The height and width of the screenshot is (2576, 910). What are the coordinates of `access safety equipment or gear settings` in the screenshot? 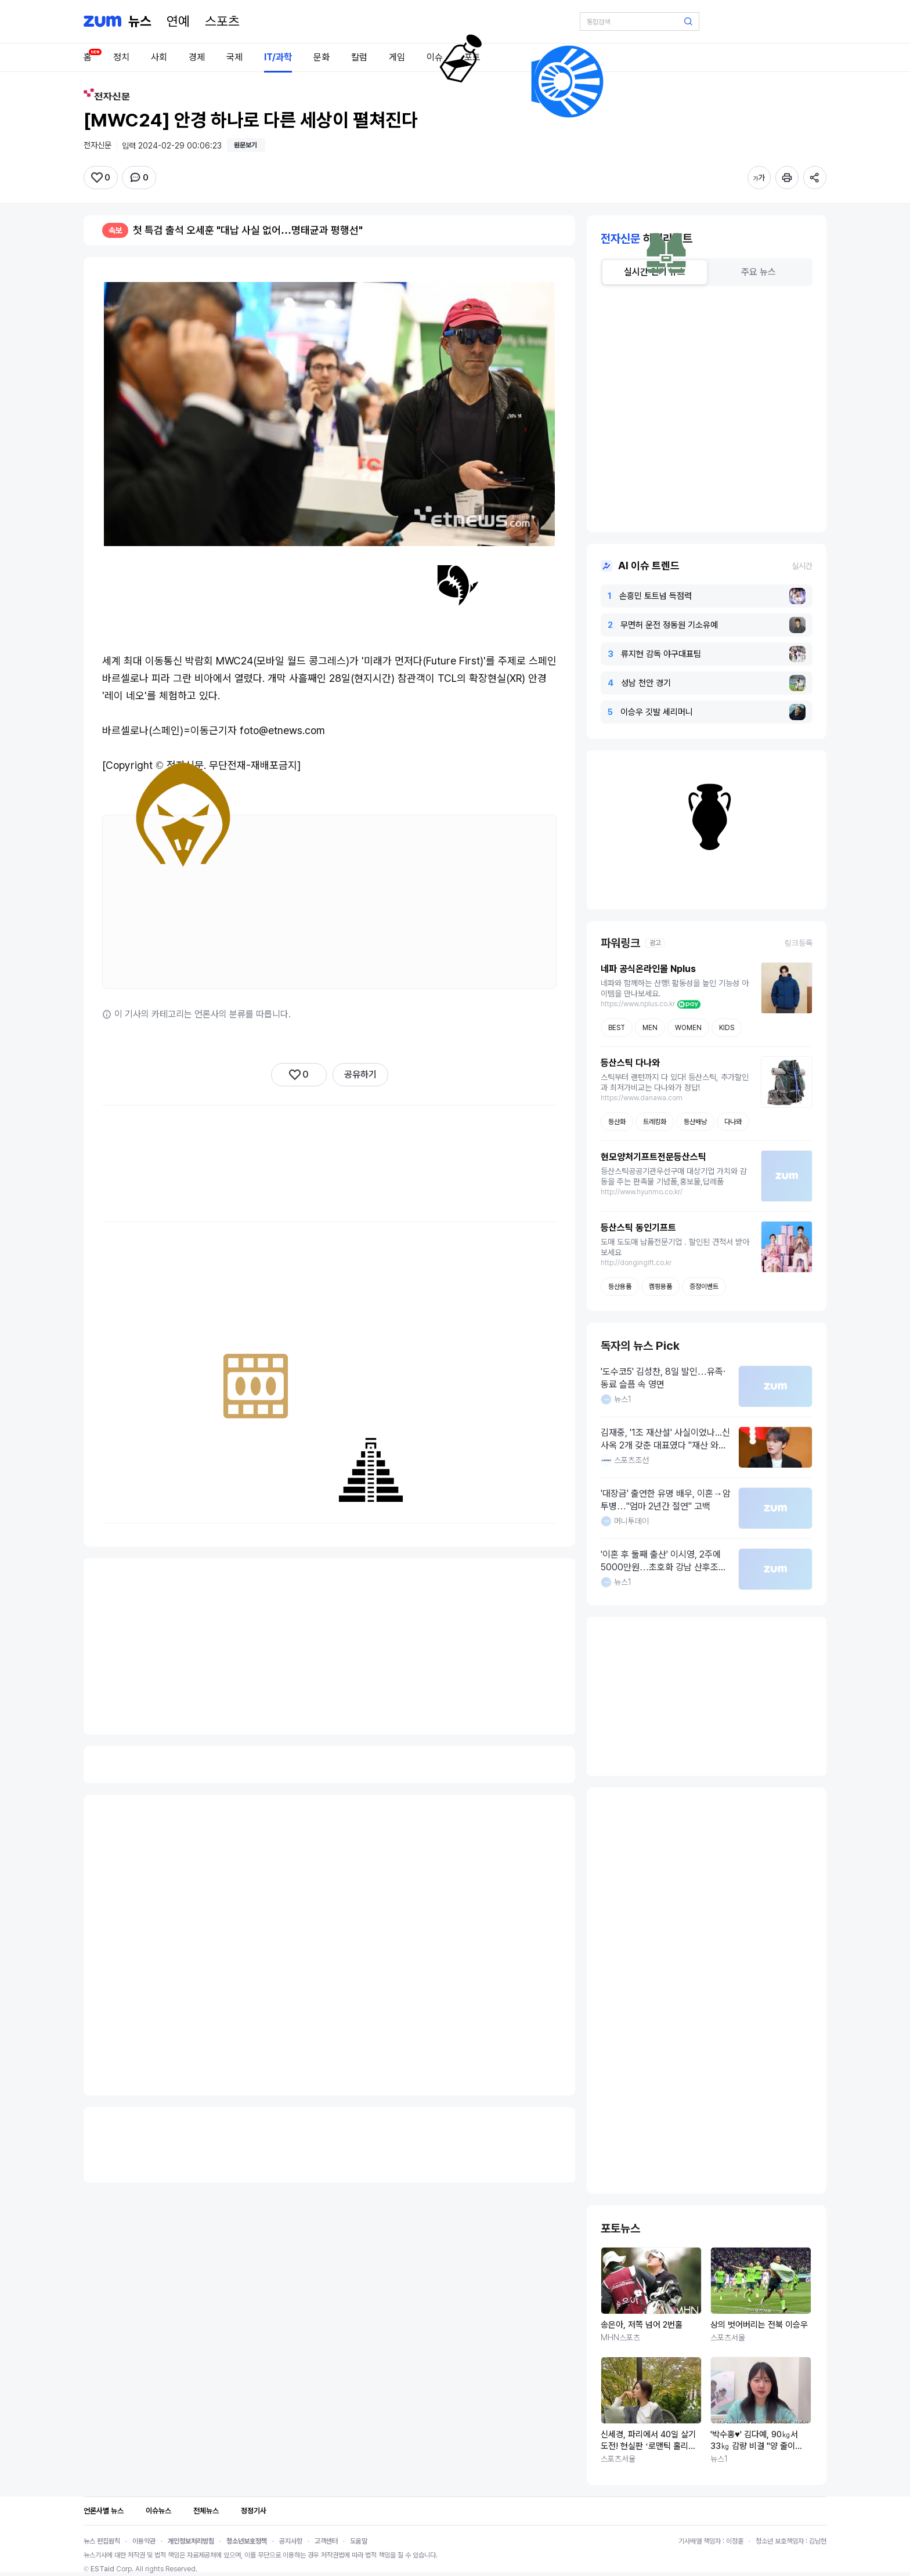 It's located at (666, 253).